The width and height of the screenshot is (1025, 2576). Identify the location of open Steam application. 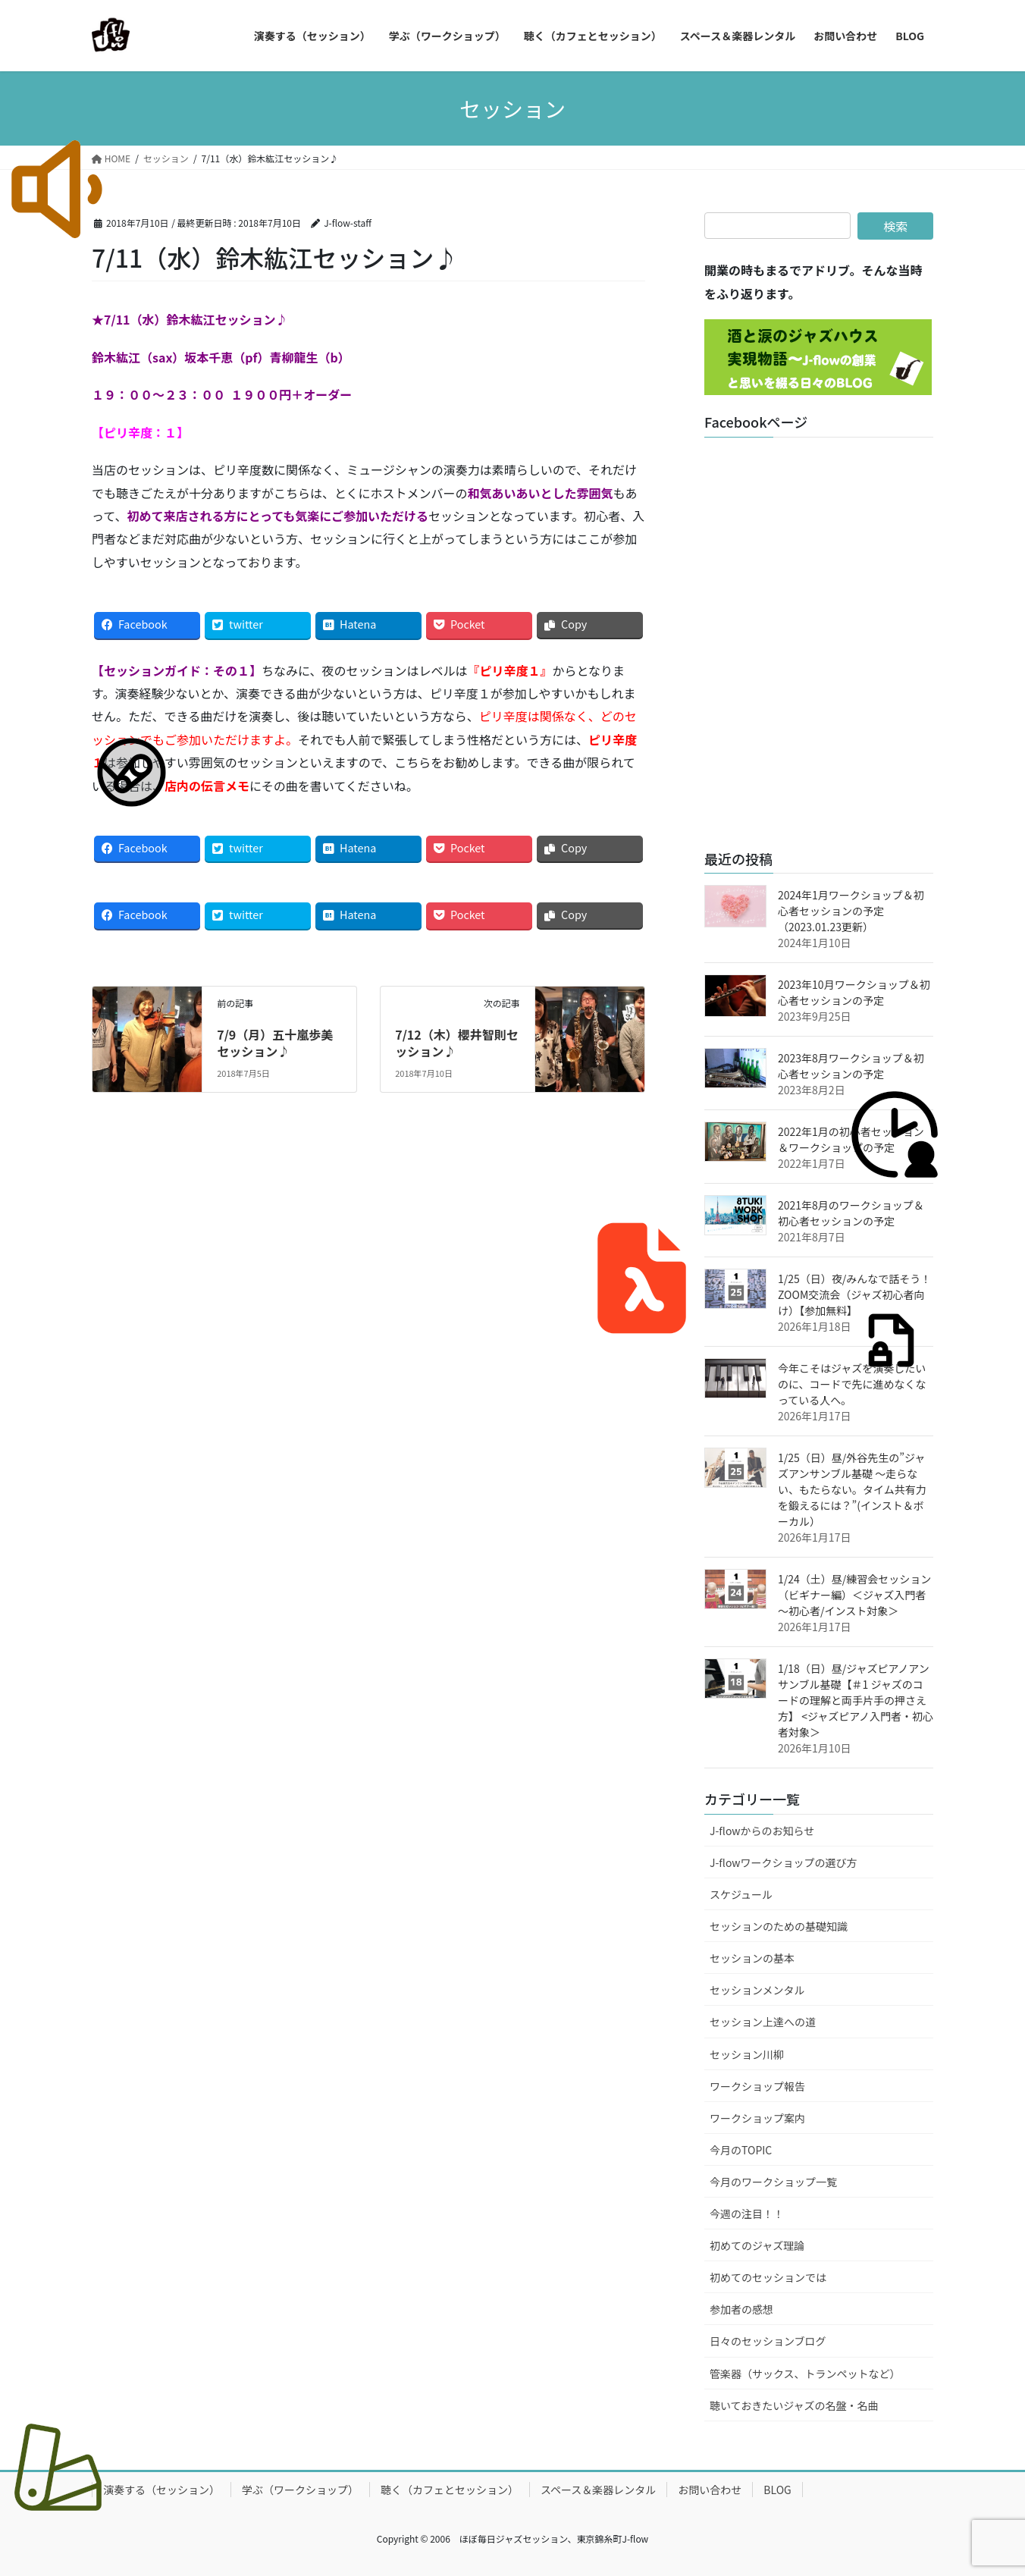
(131, 772).